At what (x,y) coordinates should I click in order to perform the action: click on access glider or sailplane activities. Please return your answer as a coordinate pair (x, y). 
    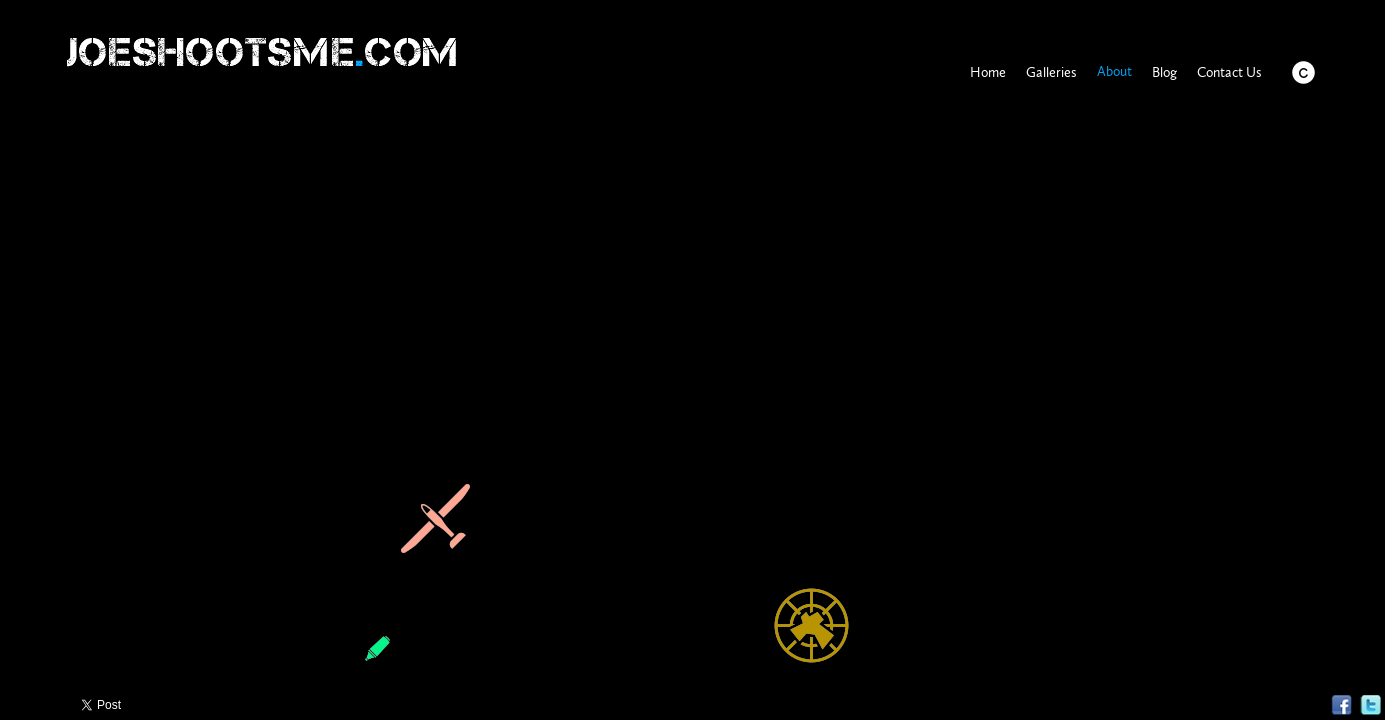
    Looking at the image, I should click on (435, 518).